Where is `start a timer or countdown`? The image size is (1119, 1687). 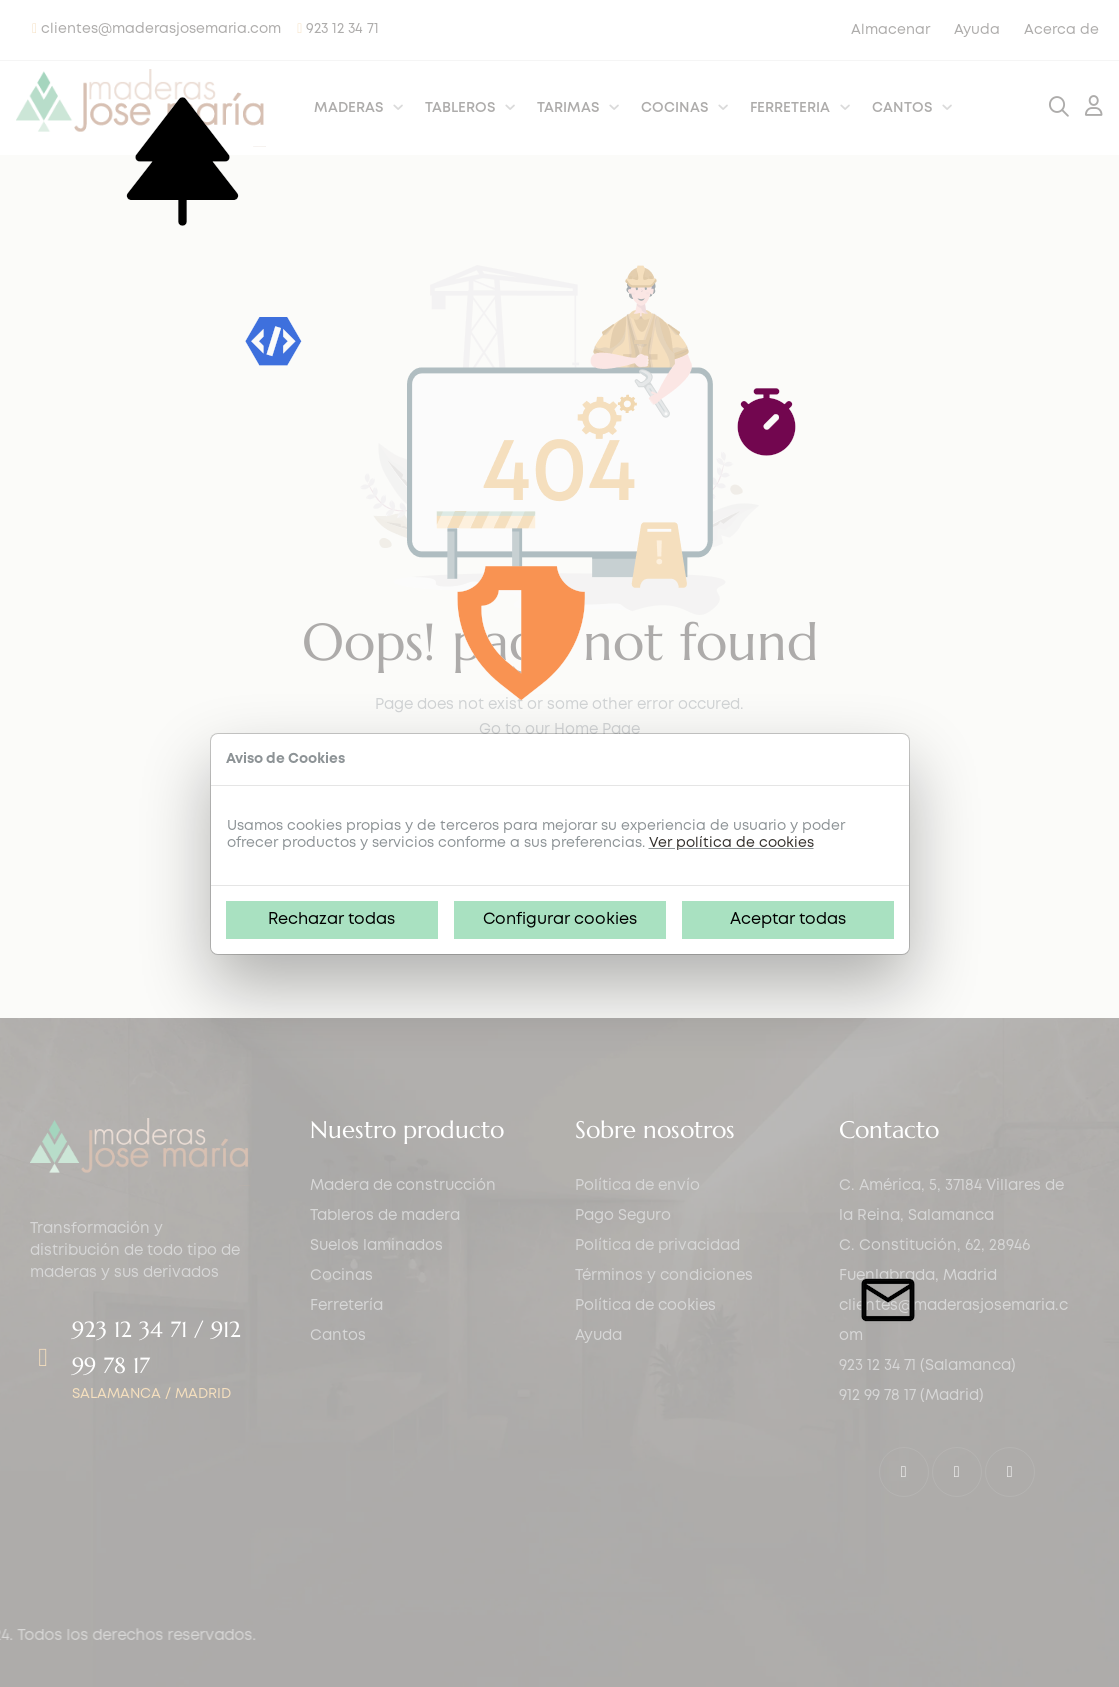 start a timer or countdown is located at coordinates (766, 423).